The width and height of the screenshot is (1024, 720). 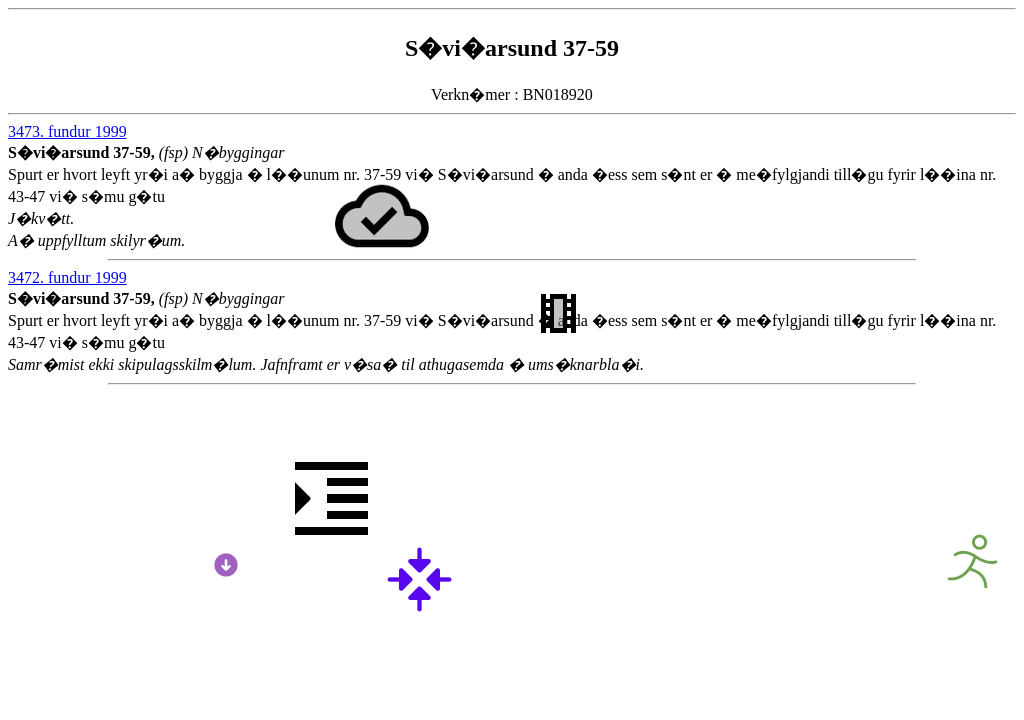 What do you see at coordinates (382, 216) in the screenshot?
I see `file successfully uploaded to cloud storage` at bounding box center [382, 216].